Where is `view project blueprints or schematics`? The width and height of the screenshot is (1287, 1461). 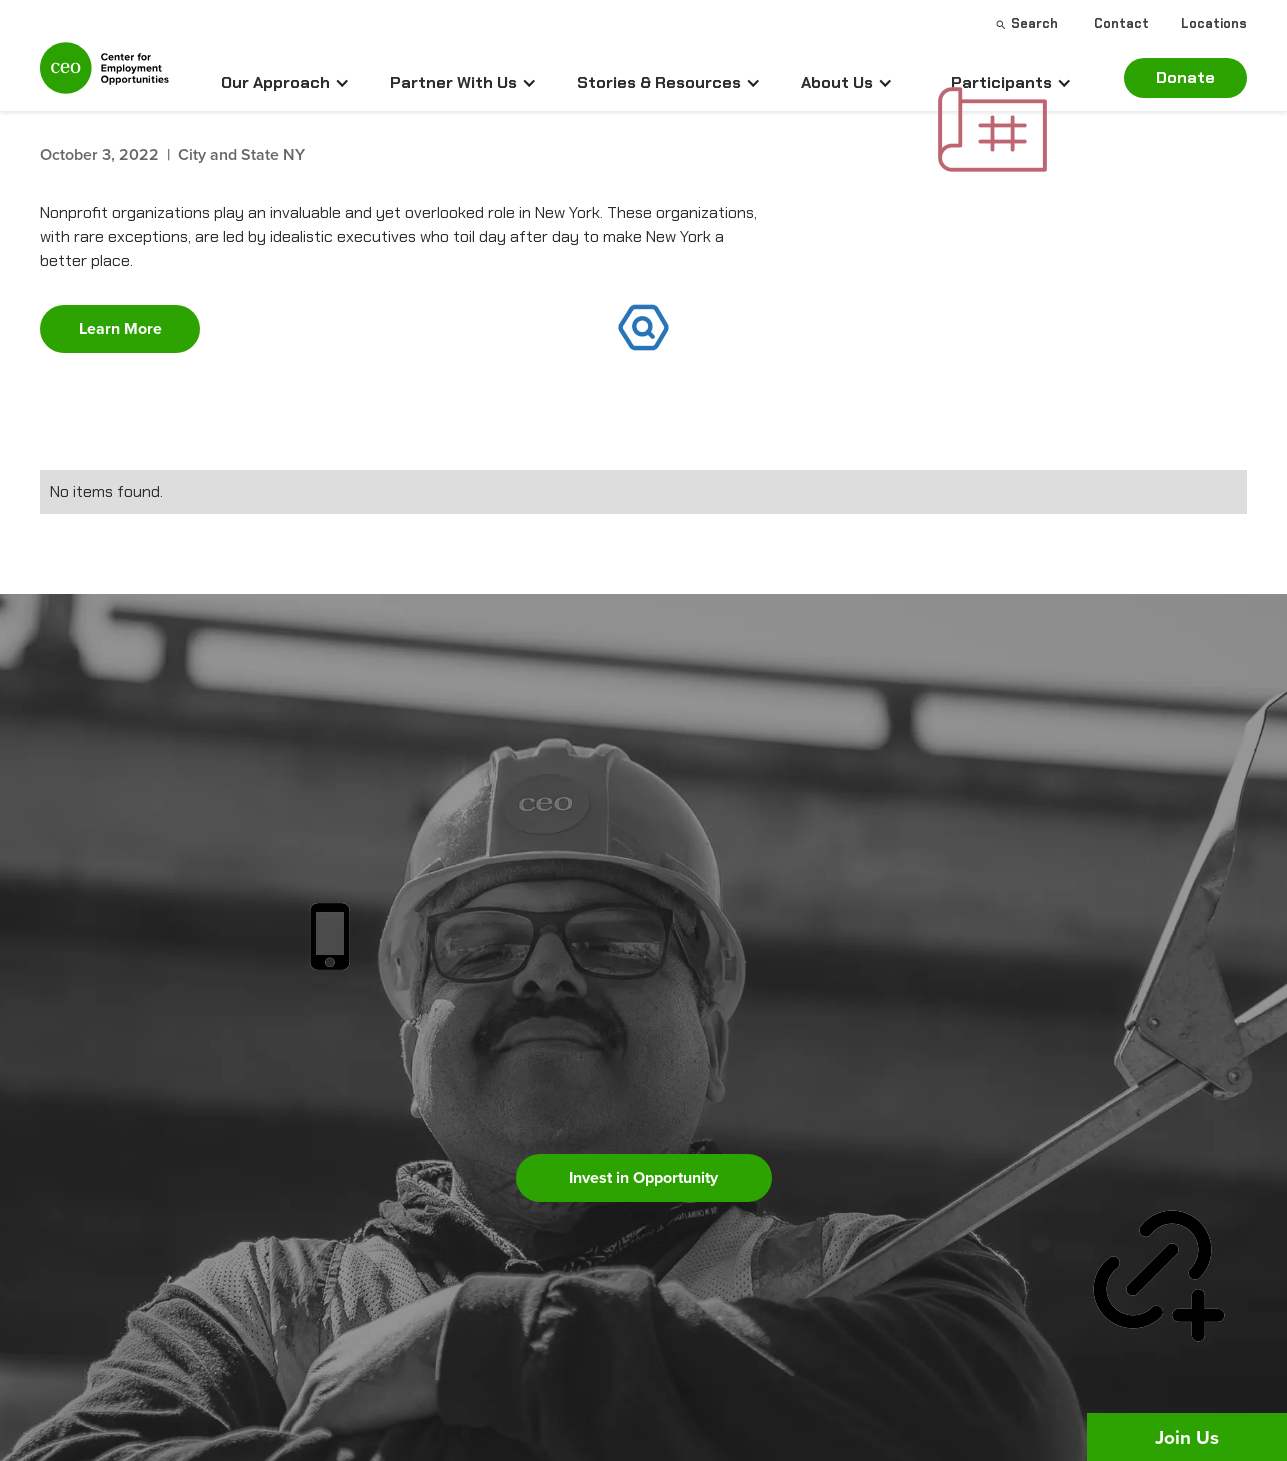 view project blueprints or schematics is located at coordinates (992, 133).